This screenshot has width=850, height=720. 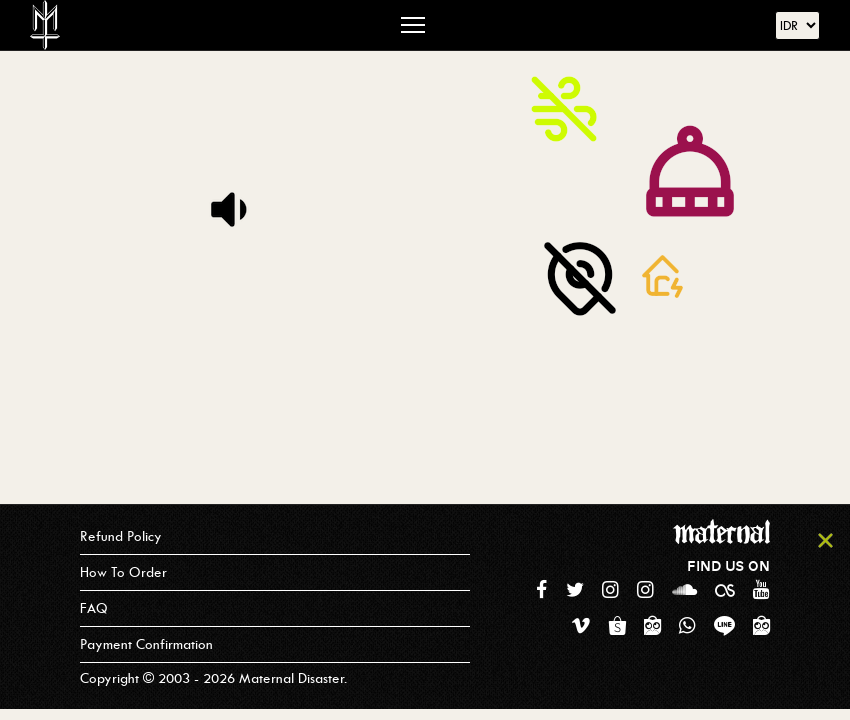 I want to click on close the current window or dialog, so click(x=825, y=540).